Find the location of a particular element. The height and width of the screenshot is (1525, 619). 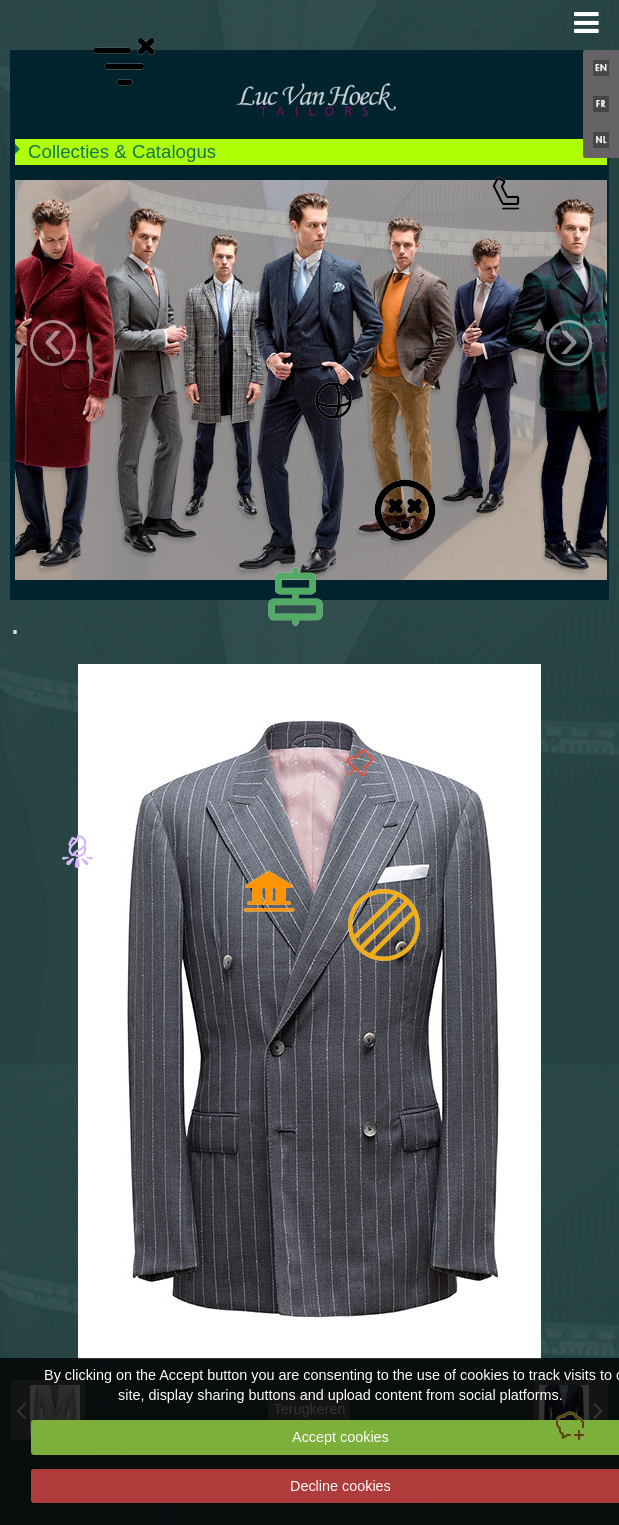

start a new conversation is located at coordinates (569, 1425).